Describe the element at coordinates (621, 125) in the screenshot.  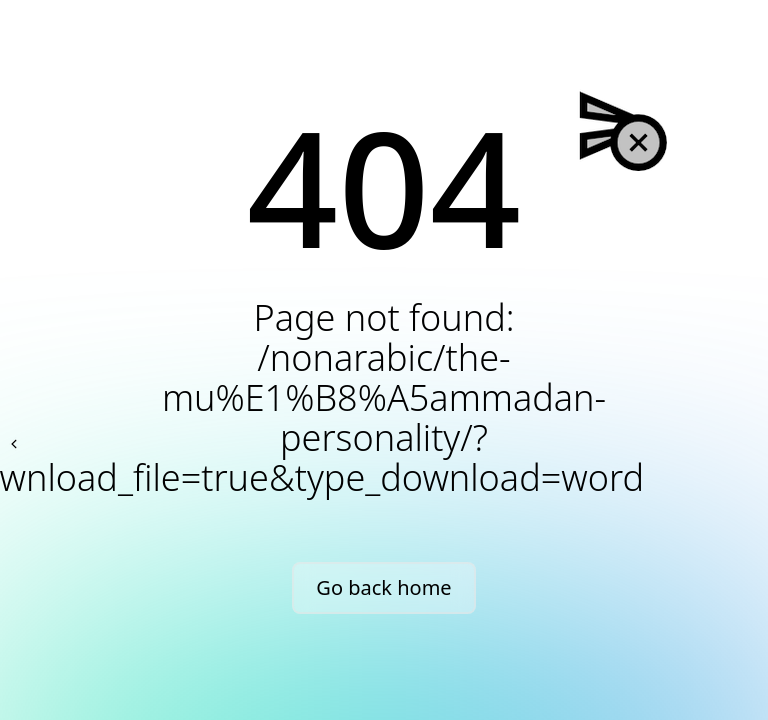
I see `cancel a scheduled message` at that location.